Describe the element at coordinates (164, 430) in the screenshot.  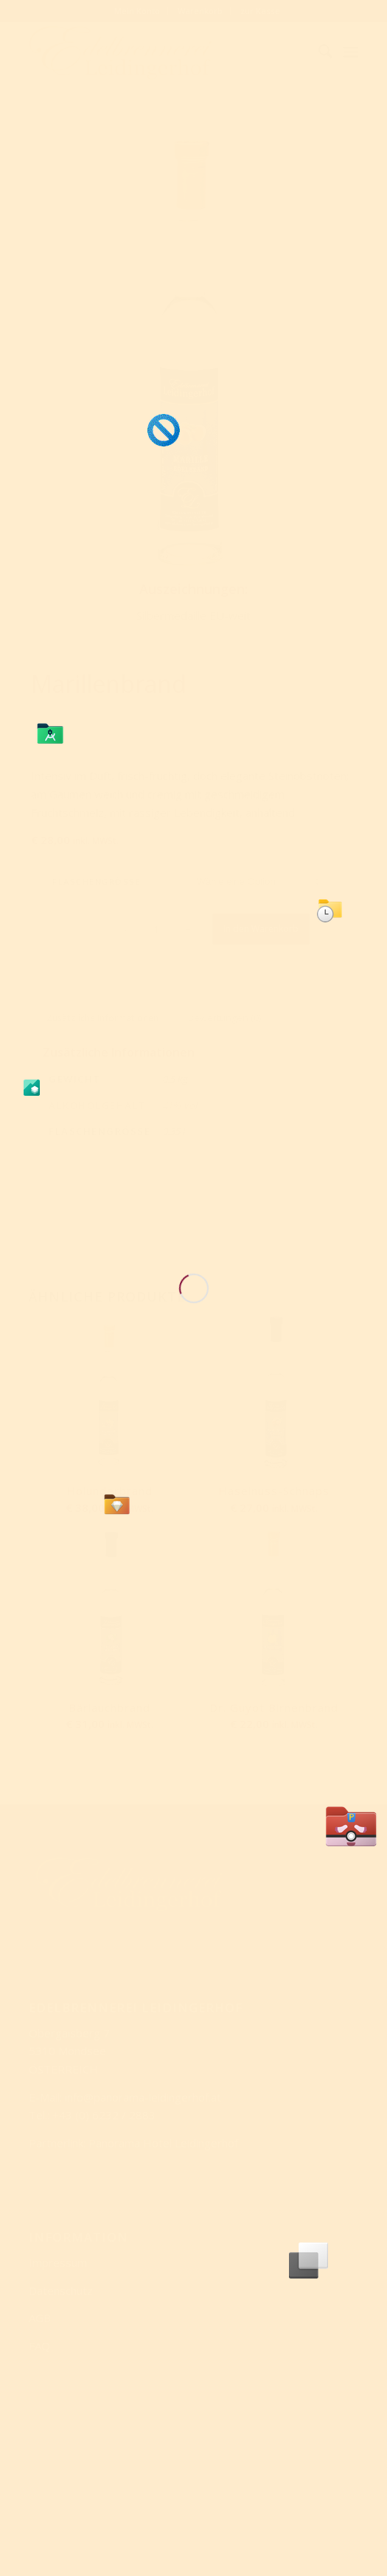
I see `indicates access denied or permission blocked` at that location.